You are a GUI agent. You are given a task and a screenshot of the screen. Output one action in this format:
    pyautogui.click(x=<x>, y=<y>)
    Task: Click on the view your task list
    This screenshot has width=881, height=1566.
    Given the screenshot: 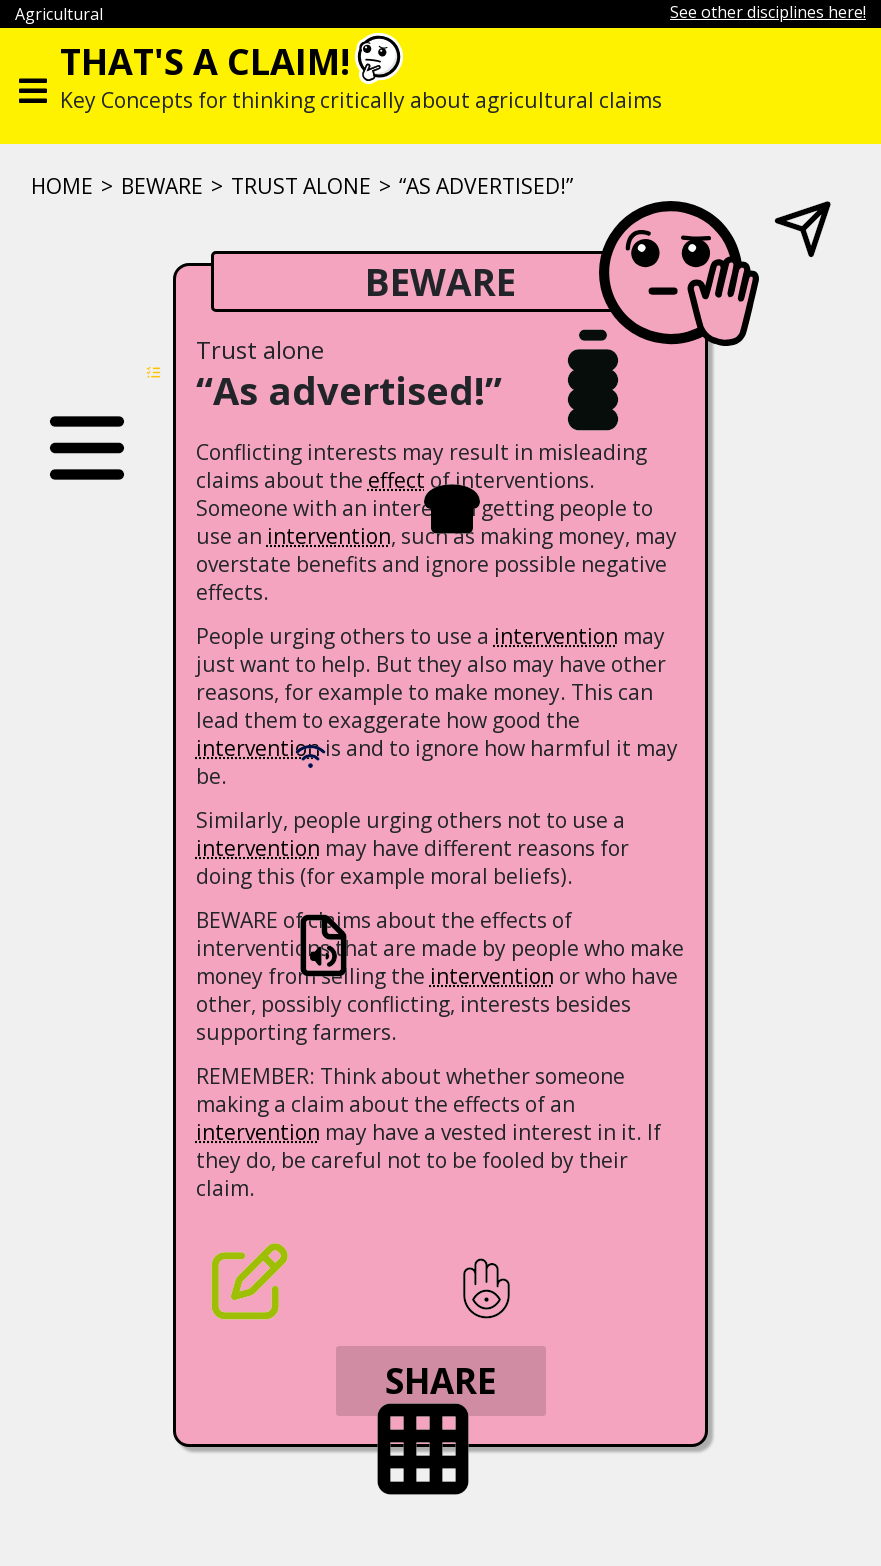 What is the action you would take?
    pyautogui.click(x=153, y=372)
    